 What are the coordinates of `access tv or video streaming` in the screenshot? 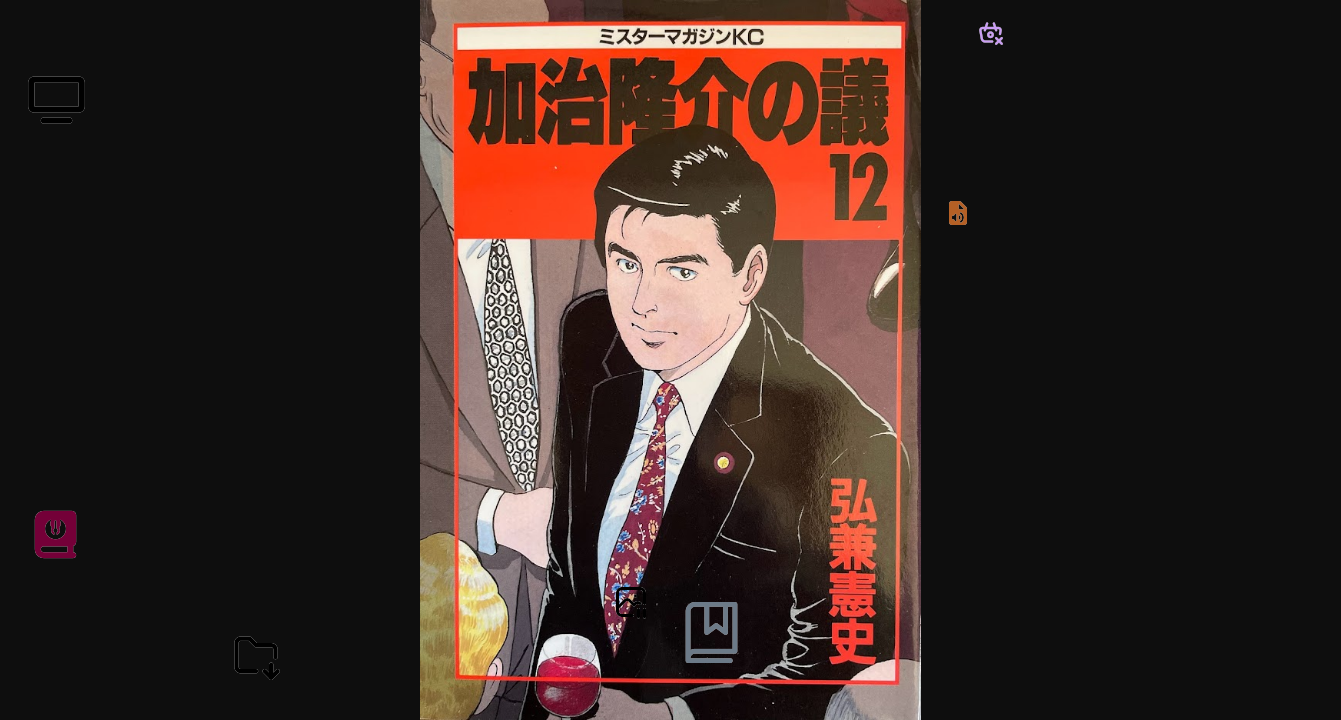 It's located at (56, 98).